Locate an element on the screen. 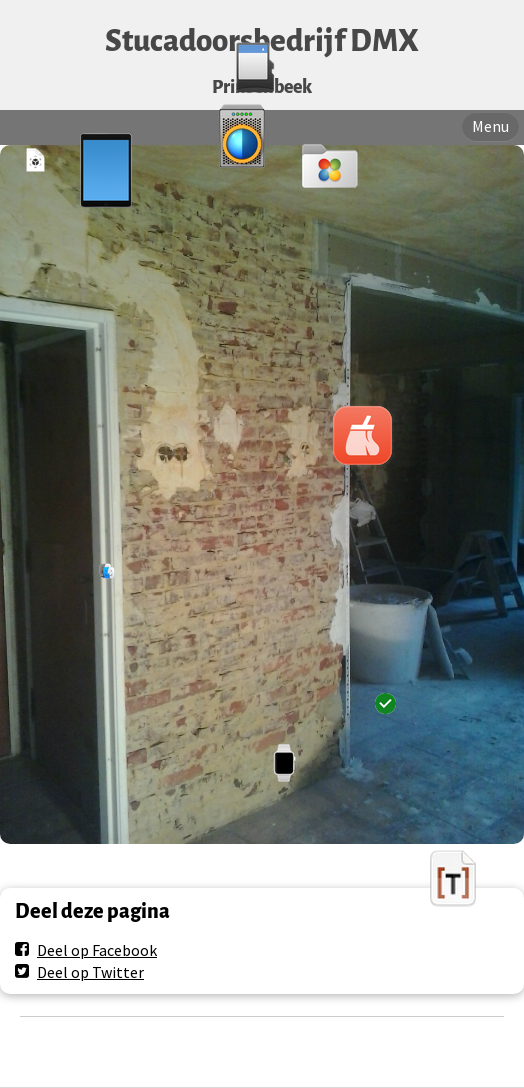 Image resolution: width=524 pixels, height=1088 pixels. access RAID 1 storage configuration is located at coordinates (242, 136).